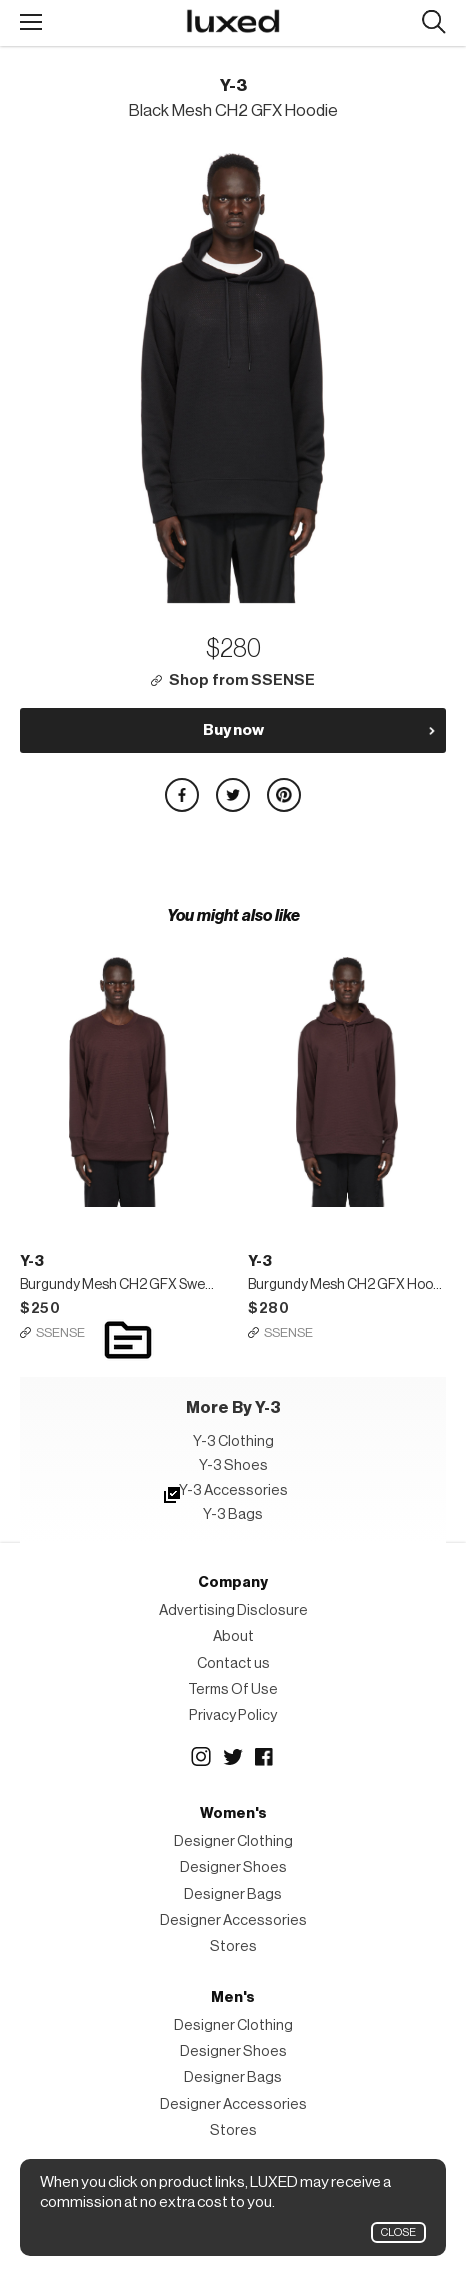  Describe the element at coordinates (172, 1495) in the screenshot. I see `item successfully added to library` at that location.